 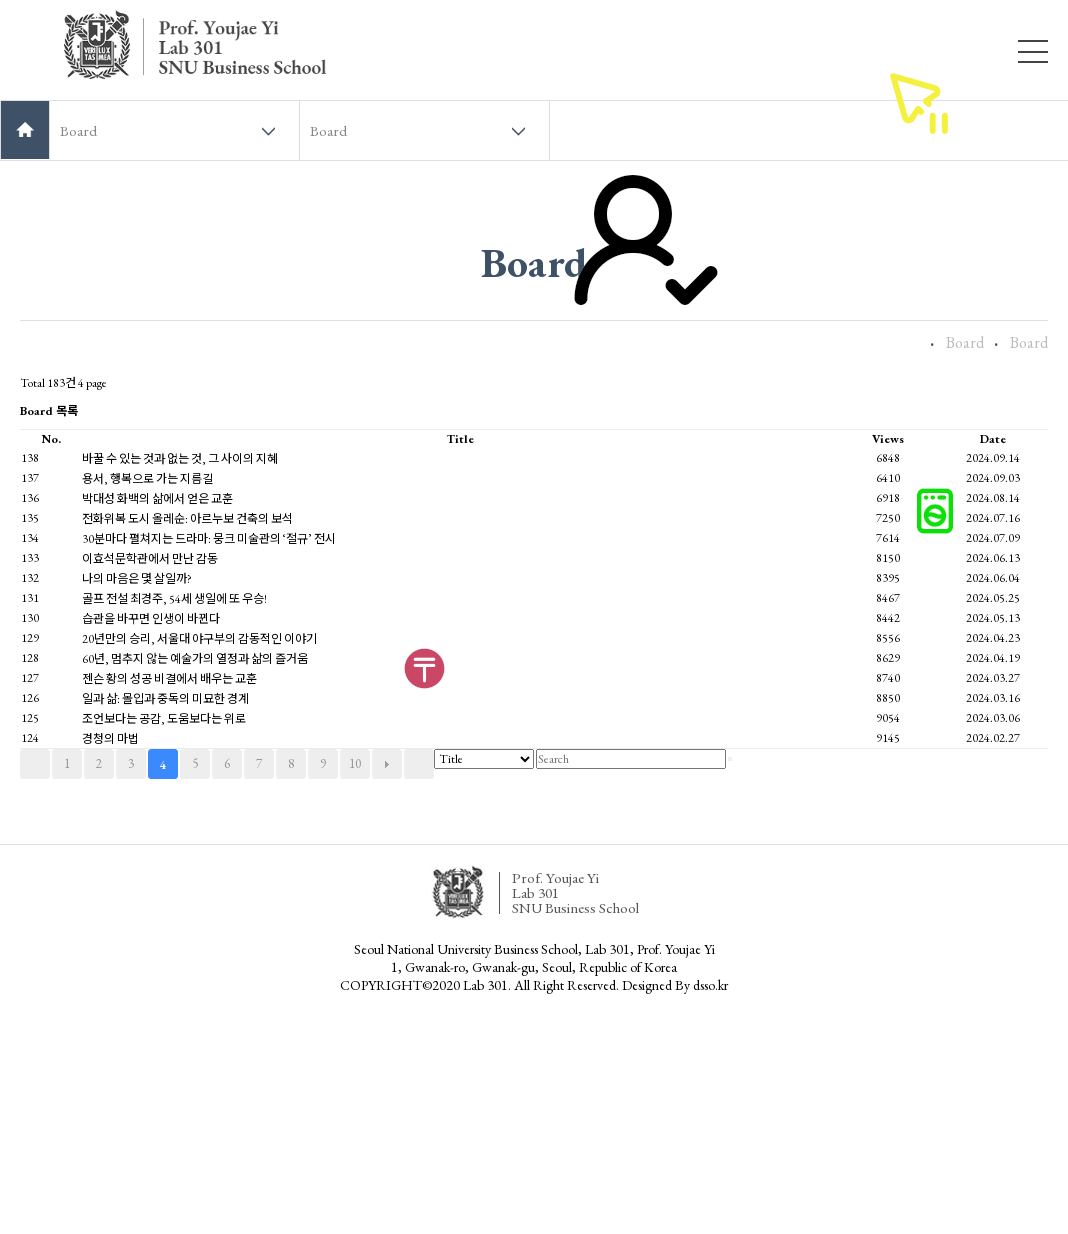 I want to click on indicates kazakhstani tenge currency, so click(x=424, y=668).